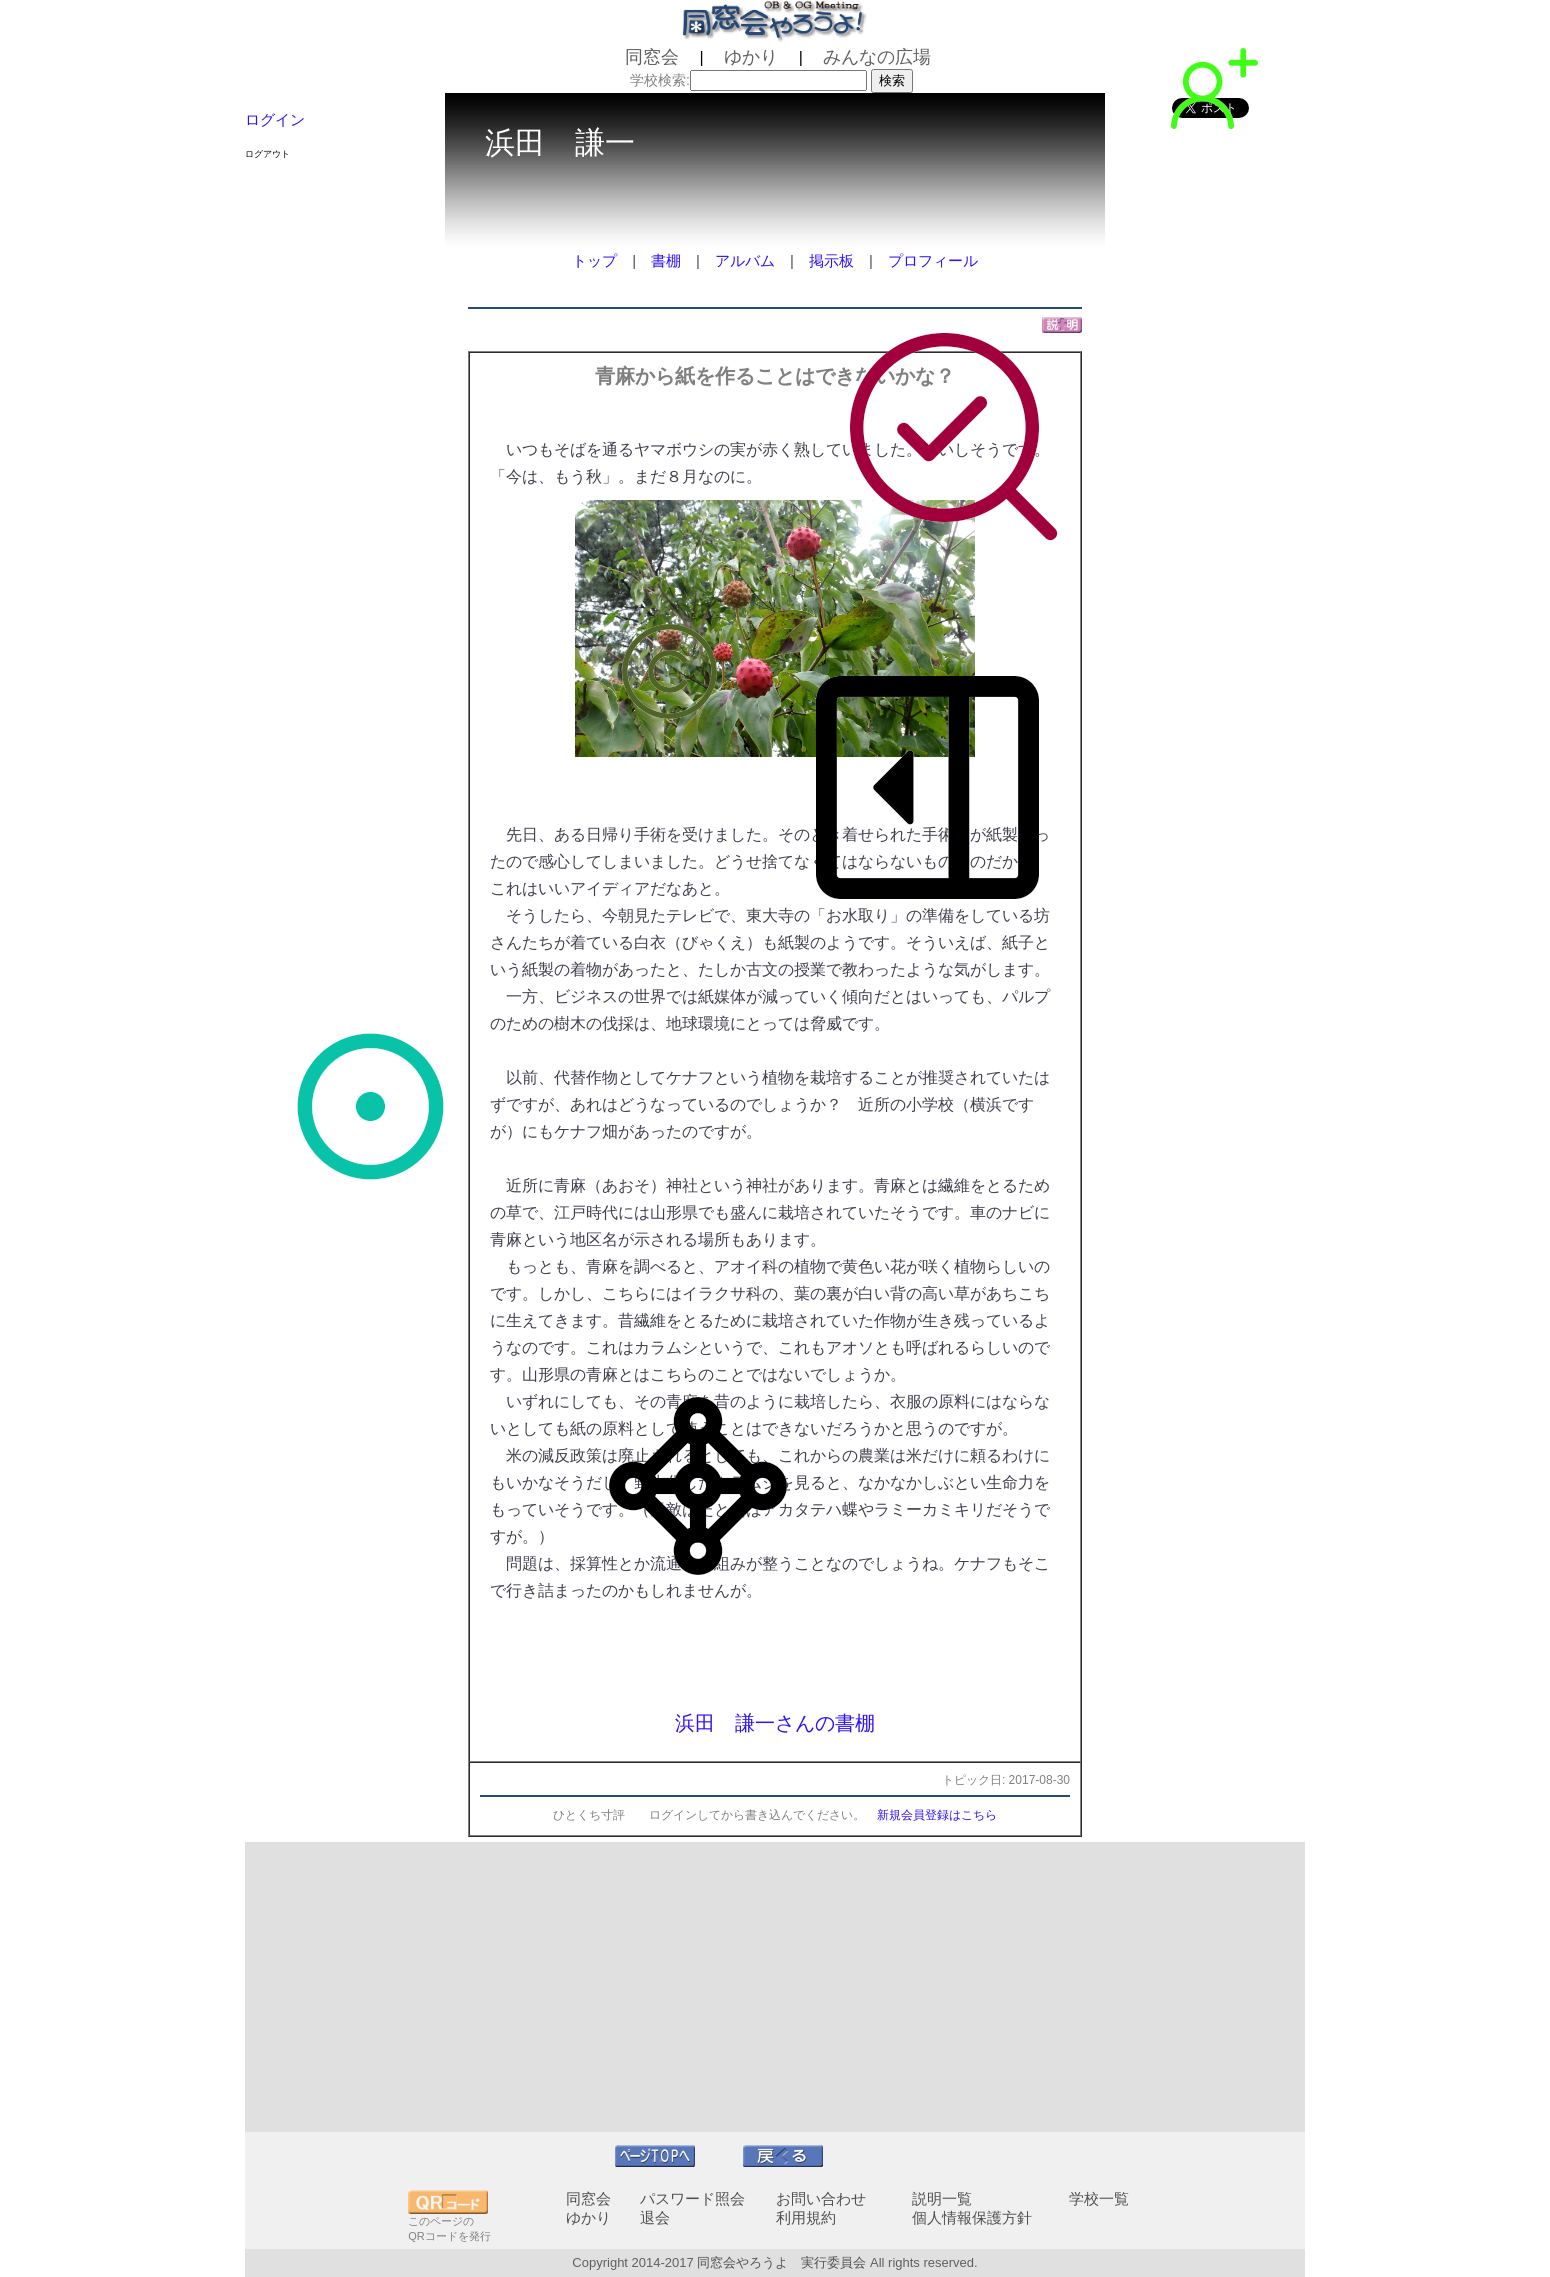 The width and height of the screenshot is (1550, 2277). What do you see at coordinates (958, 441) in the screenshot?
I see `code scan completed successfully` at bounding box center [958, 441].